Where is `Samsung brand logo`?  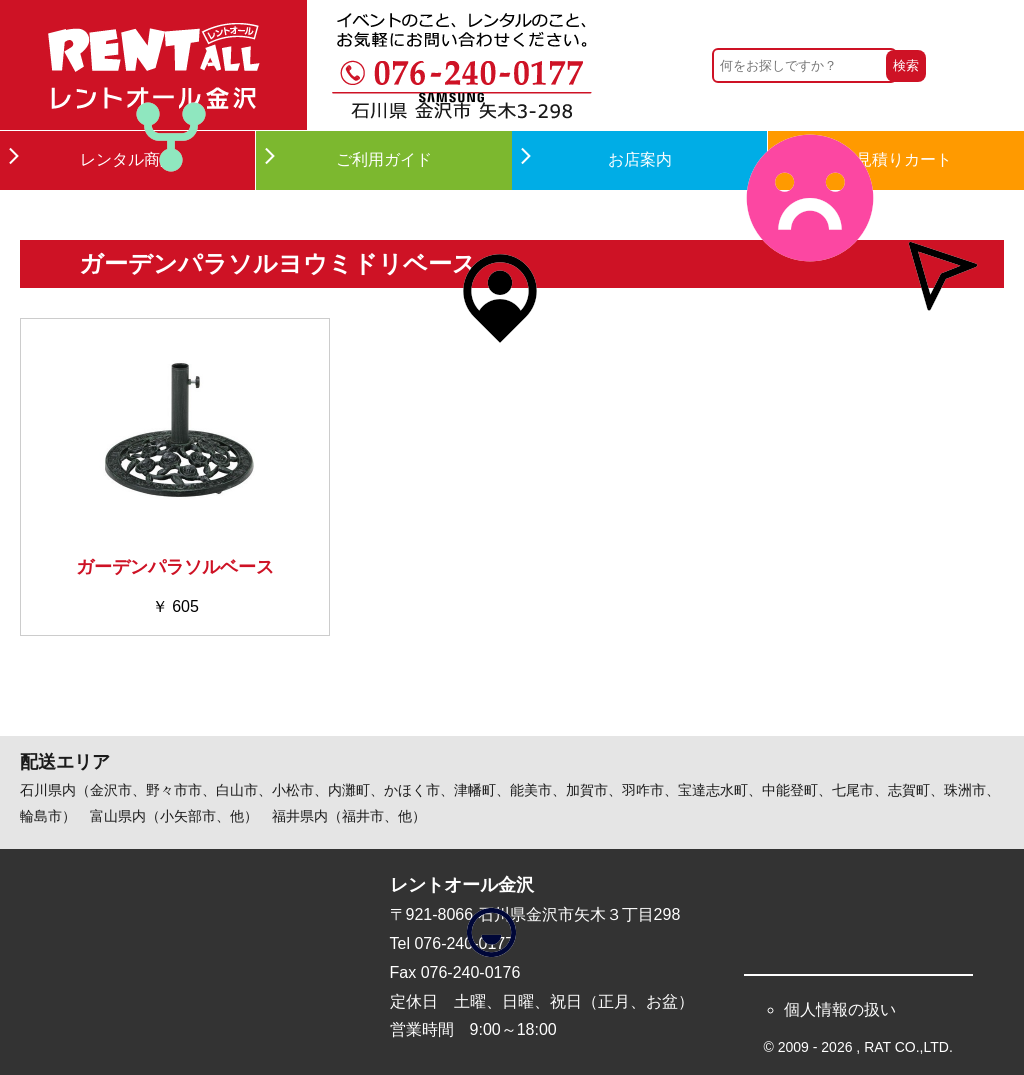
Samsung brand logo is located at coordinates (451, 97).